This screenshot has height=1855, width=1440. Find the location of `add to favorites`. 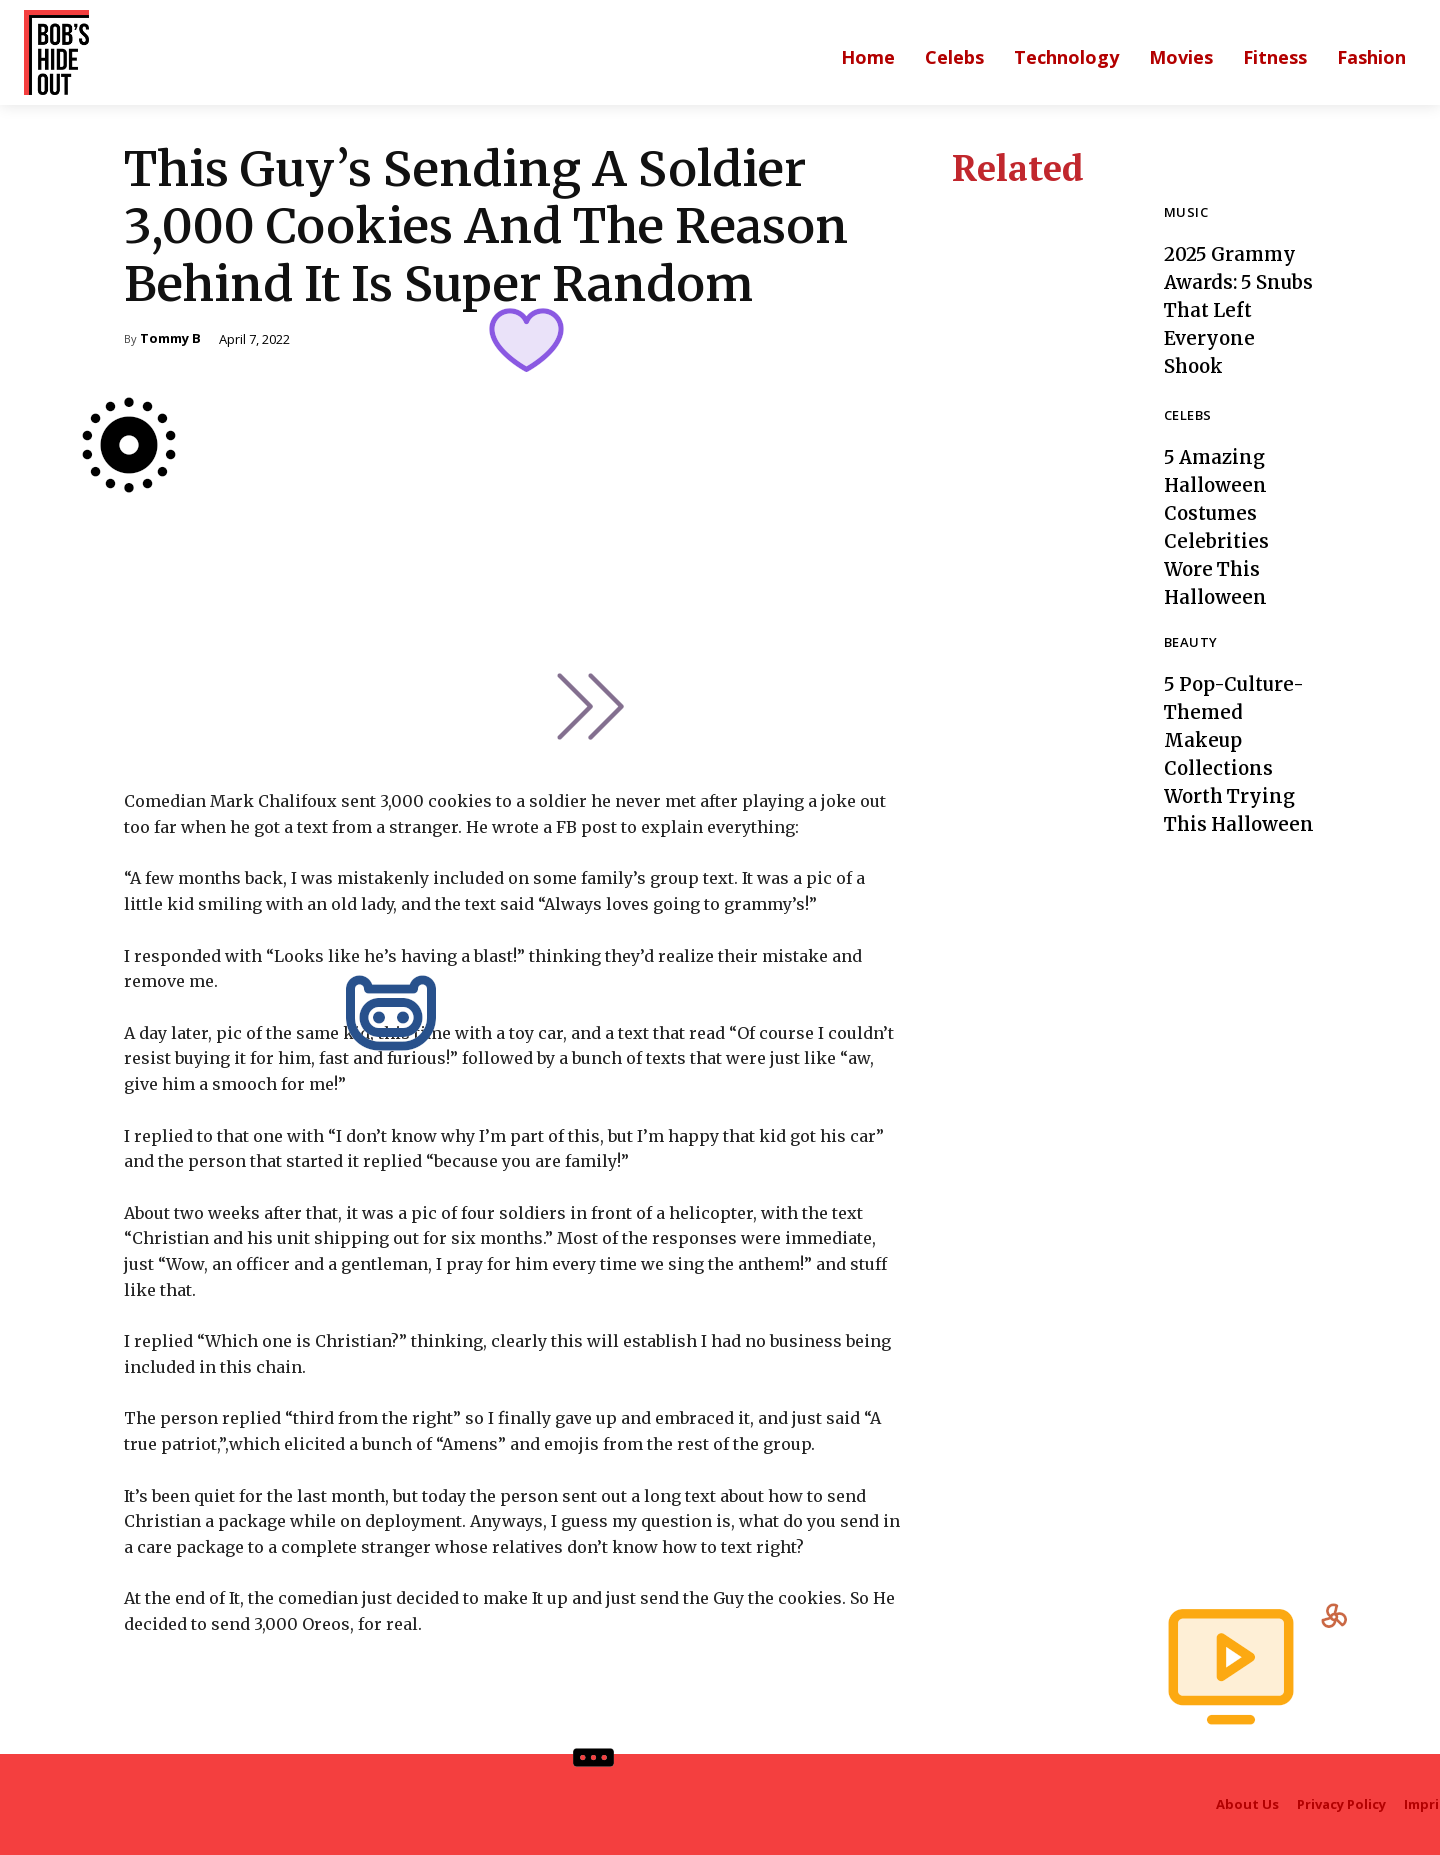

add to favorites is located at coordinates (526, 337).